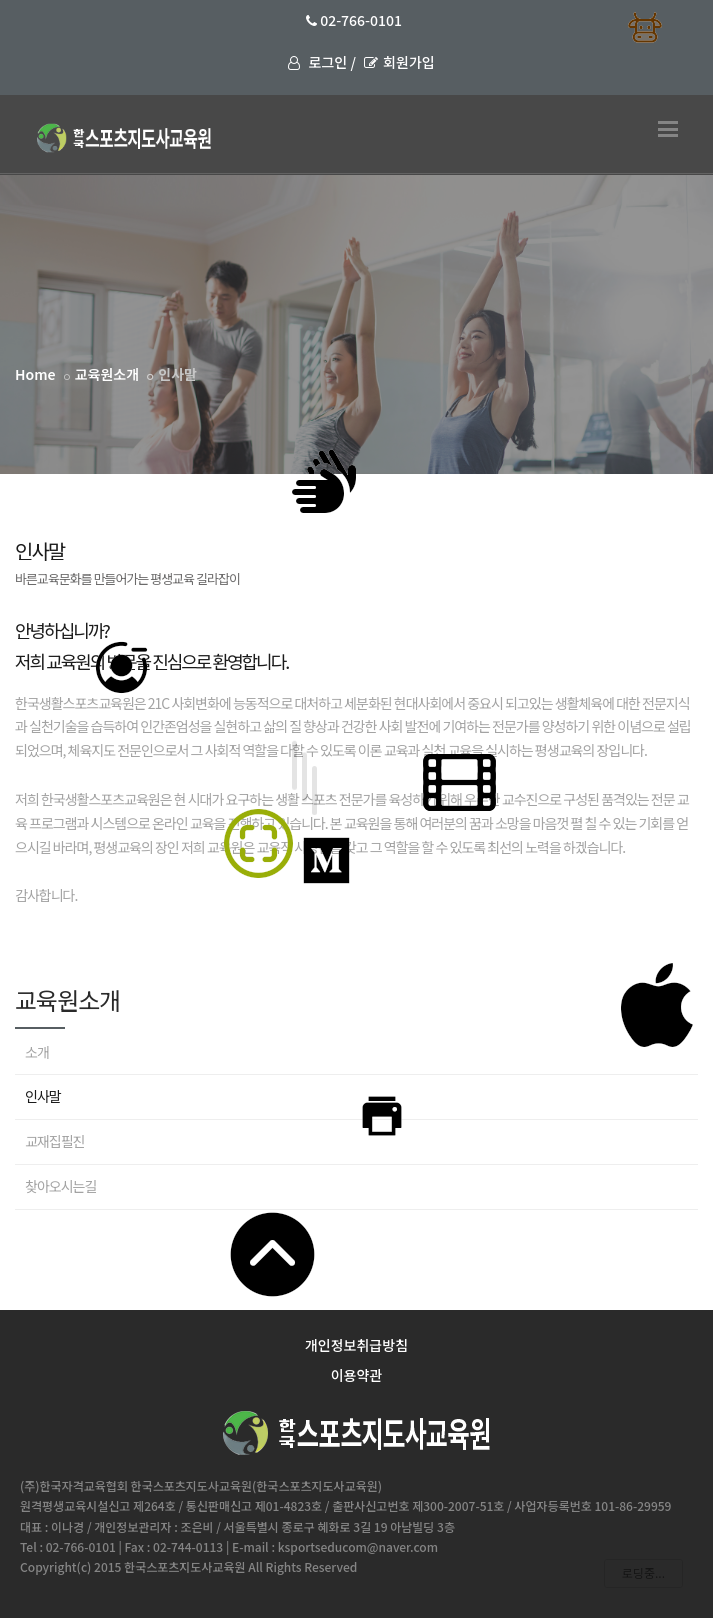  Describe the element at coordinates (324, 481) in the screenshot. I see `enable sign language interpretation` at that location.